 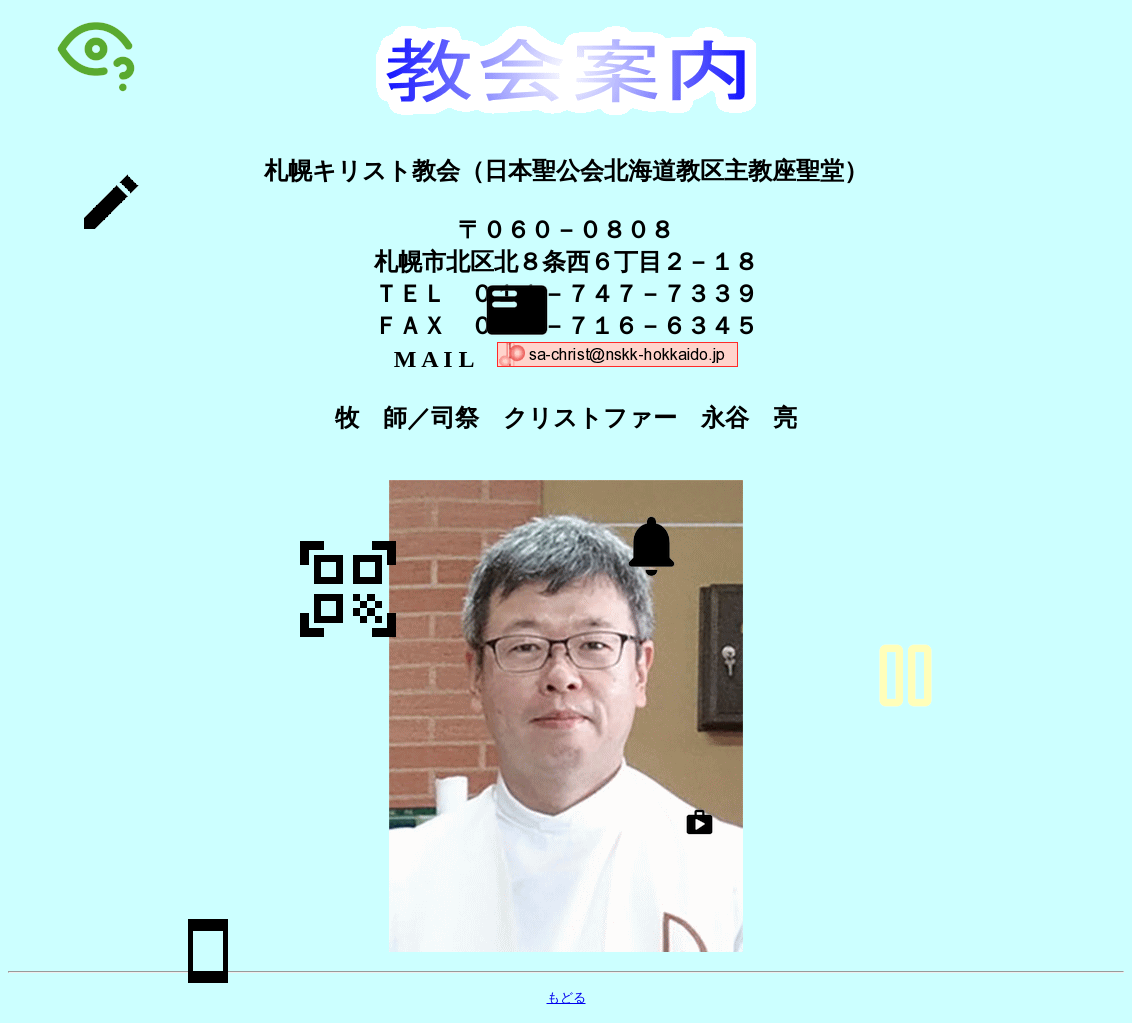 I want to click on set this device as primary phone, so click(x=208, y=951).